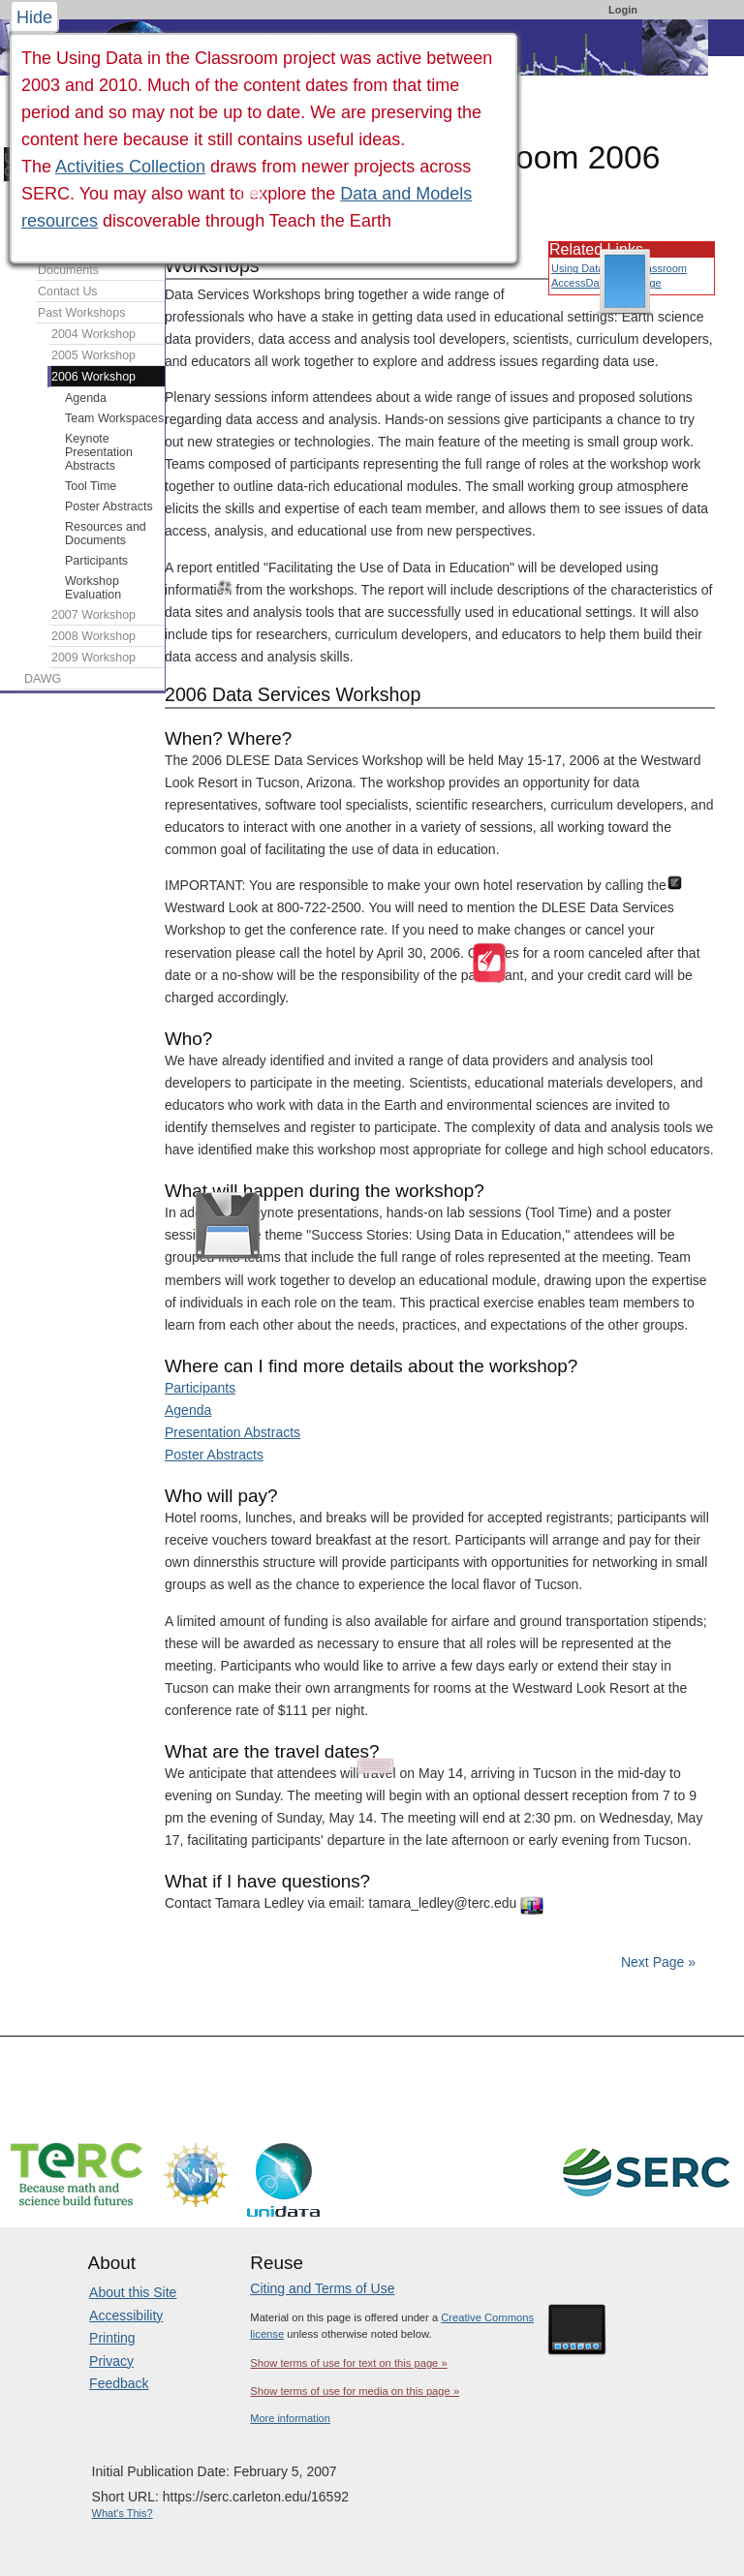 This screenshot has width=744, height=2576. I want to click on access text and title generator tools, so click(532, 1907).